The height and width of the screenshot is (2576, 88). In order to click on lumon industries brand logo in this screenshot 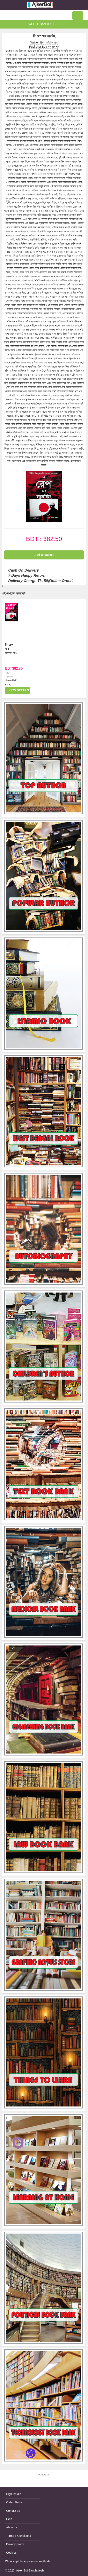, I will do `click(8, 201)`.